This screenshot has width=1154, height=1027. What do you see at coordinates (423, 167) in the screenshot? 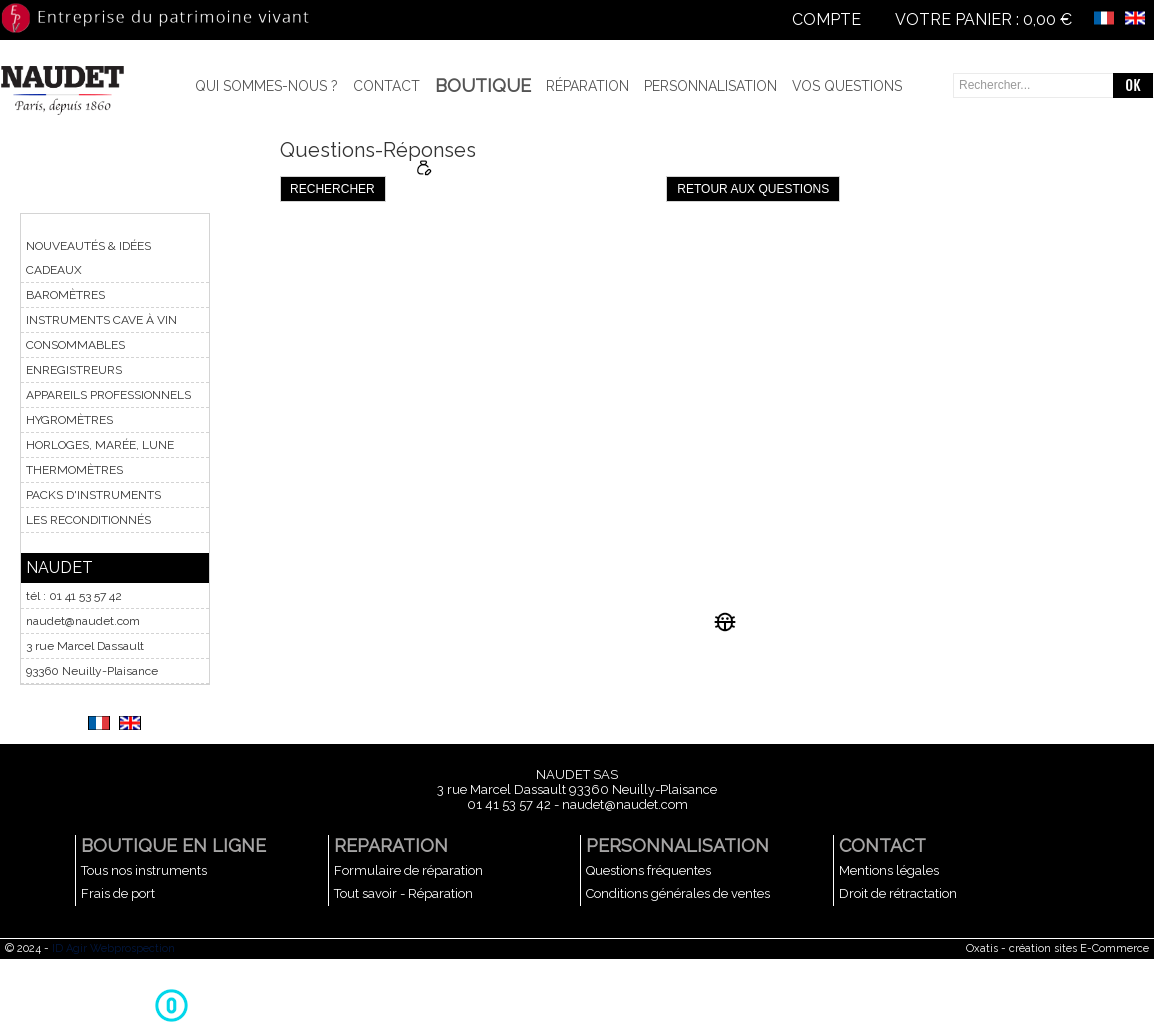
I see `edit budget or savings details` at bounding box center [423, 167].